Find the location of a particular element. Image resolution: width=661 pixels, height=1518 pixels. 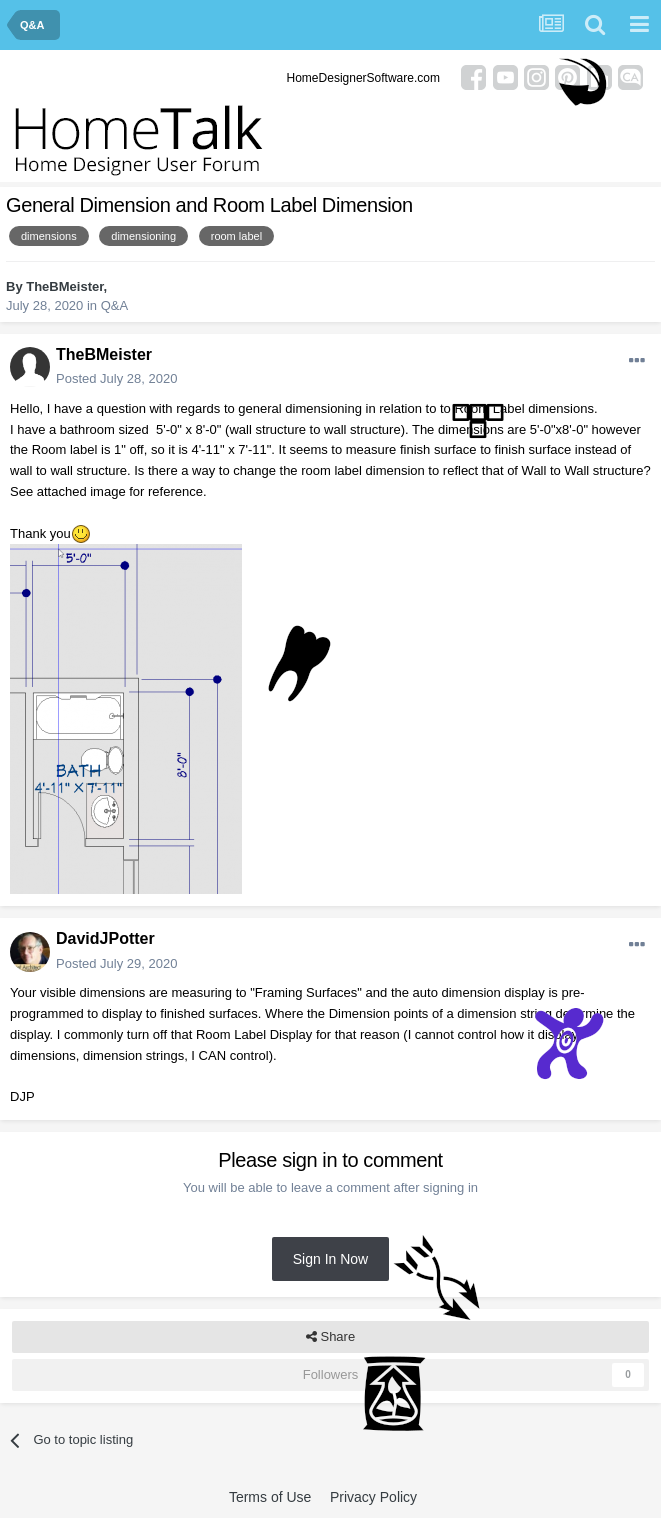

access gardening or farming supplies is located at coordinates (393, 1393).